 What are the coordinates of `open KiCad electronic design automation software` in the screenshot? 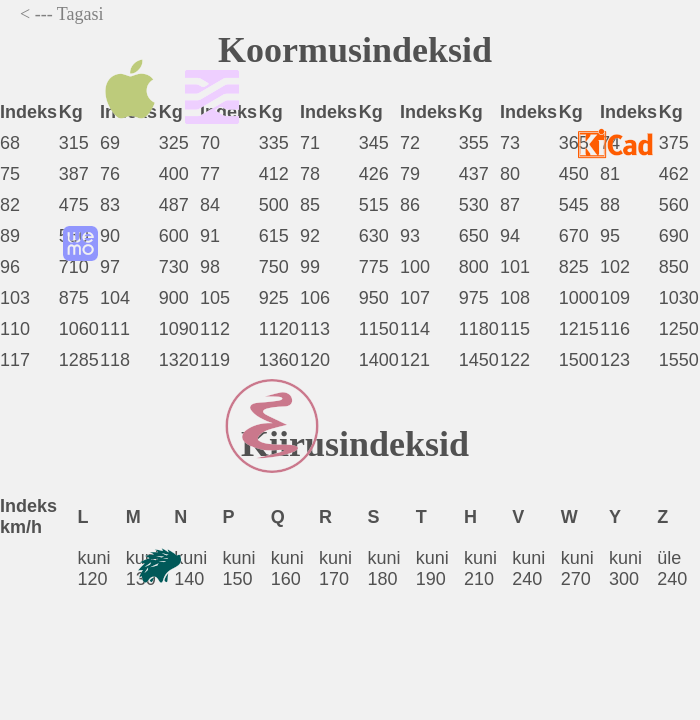 It's located at (615, 143).